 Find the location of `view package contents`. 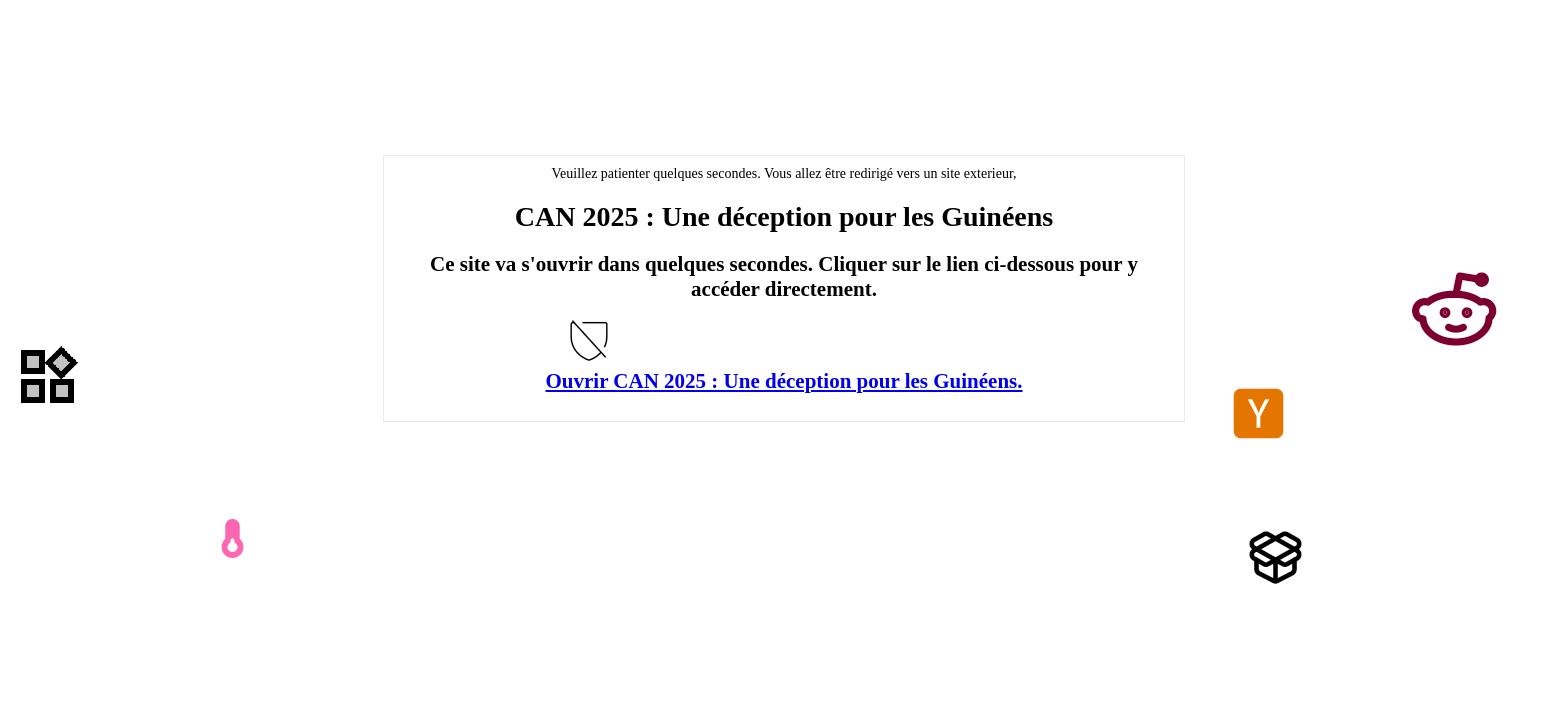

view package contents is located at coordinates (1275, 557).